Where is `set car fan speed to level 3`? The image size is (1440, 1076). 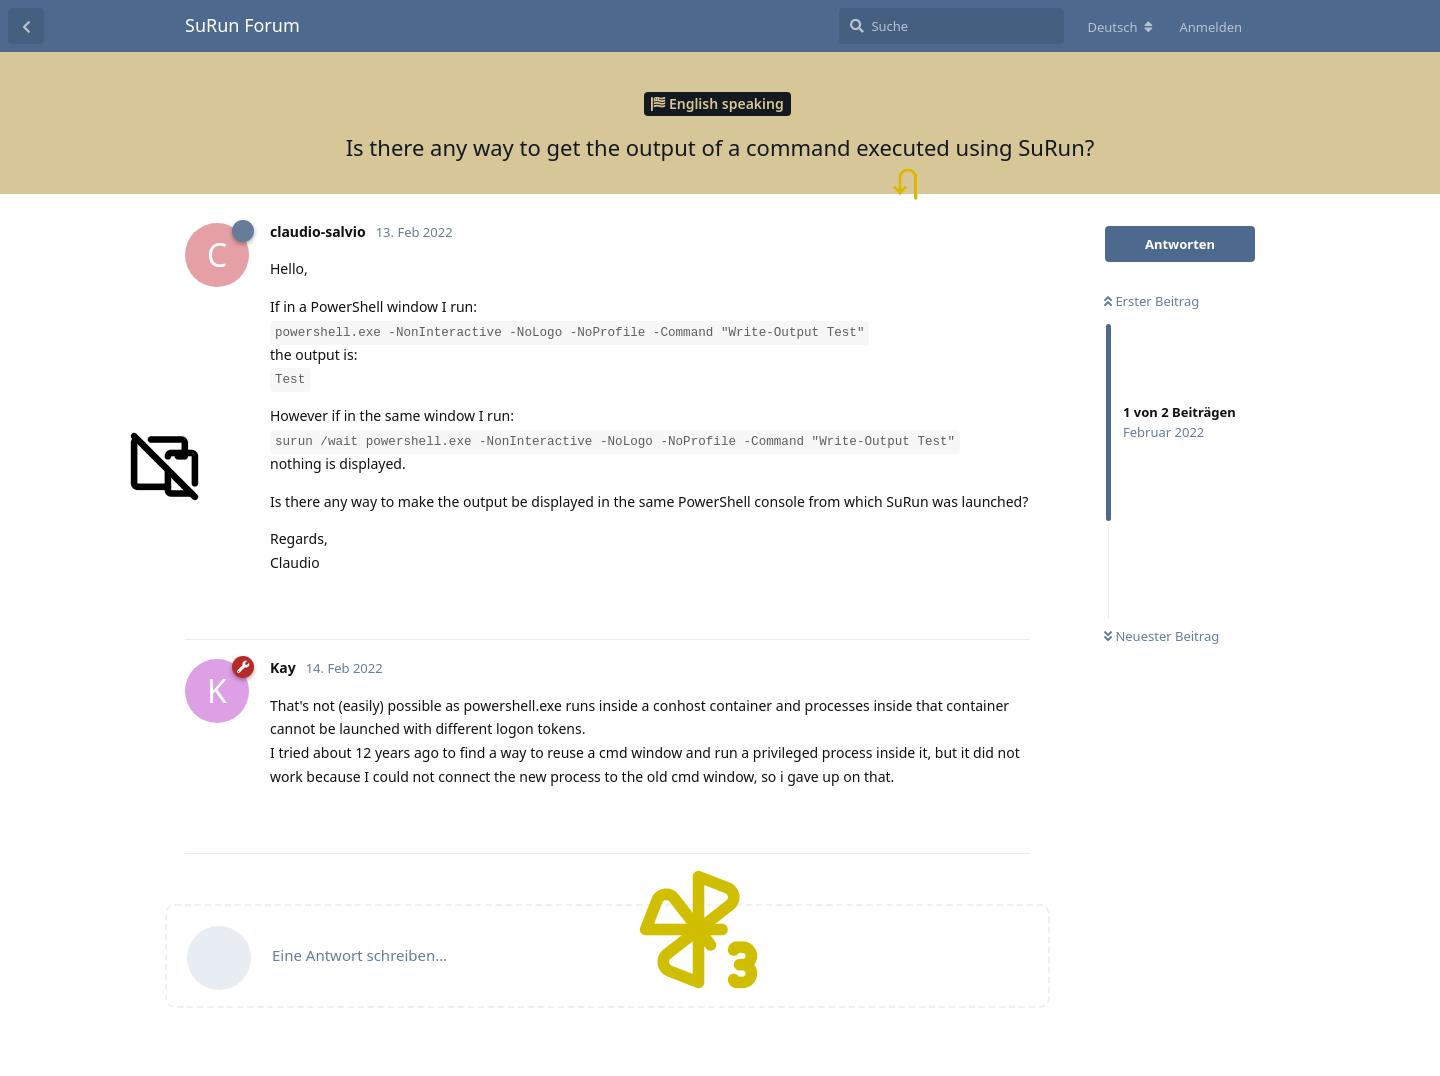 set car fan speed to level 3 is located at coordinates (698, 929).